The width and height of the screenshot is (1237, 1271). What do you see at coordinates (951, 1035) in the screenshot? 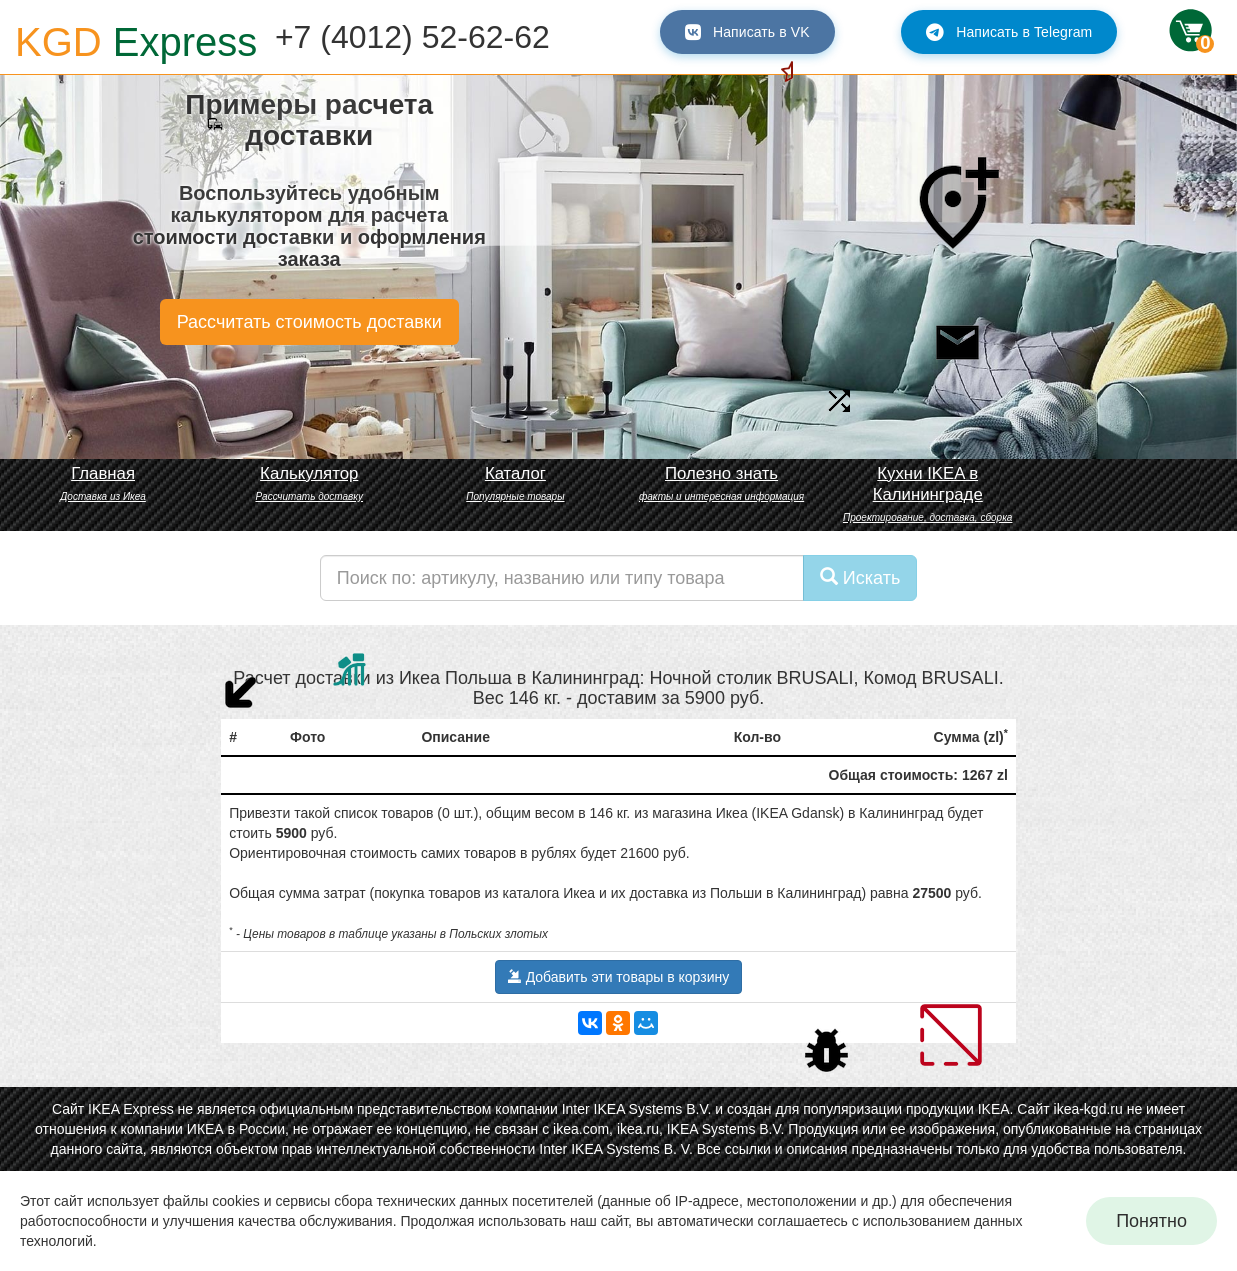
I see `invert current selection` at bounding box center [951, 1035].